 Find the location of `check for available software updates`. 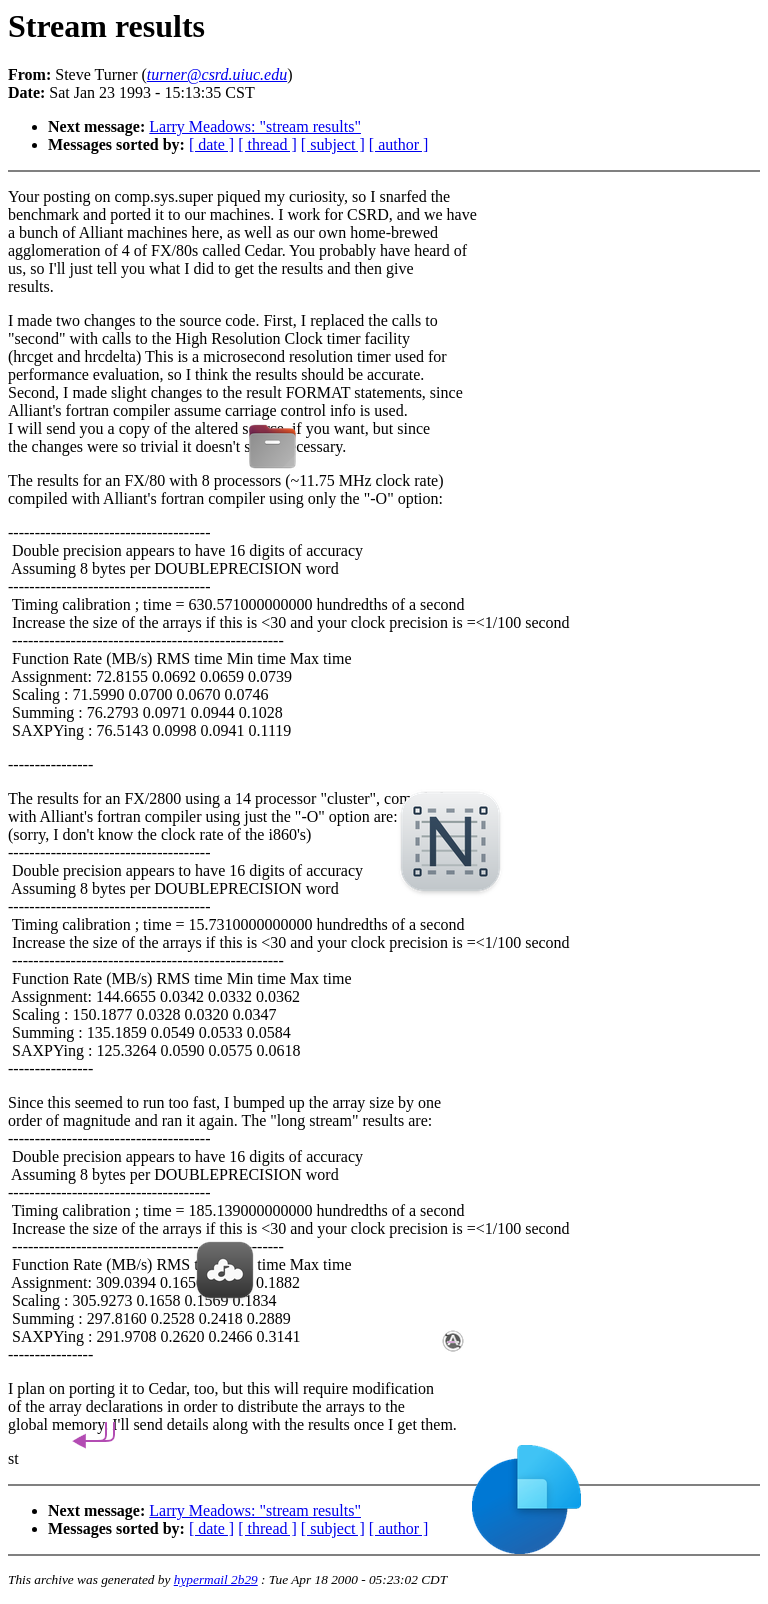

check for available software updates is located at coordinates (453, 1341).